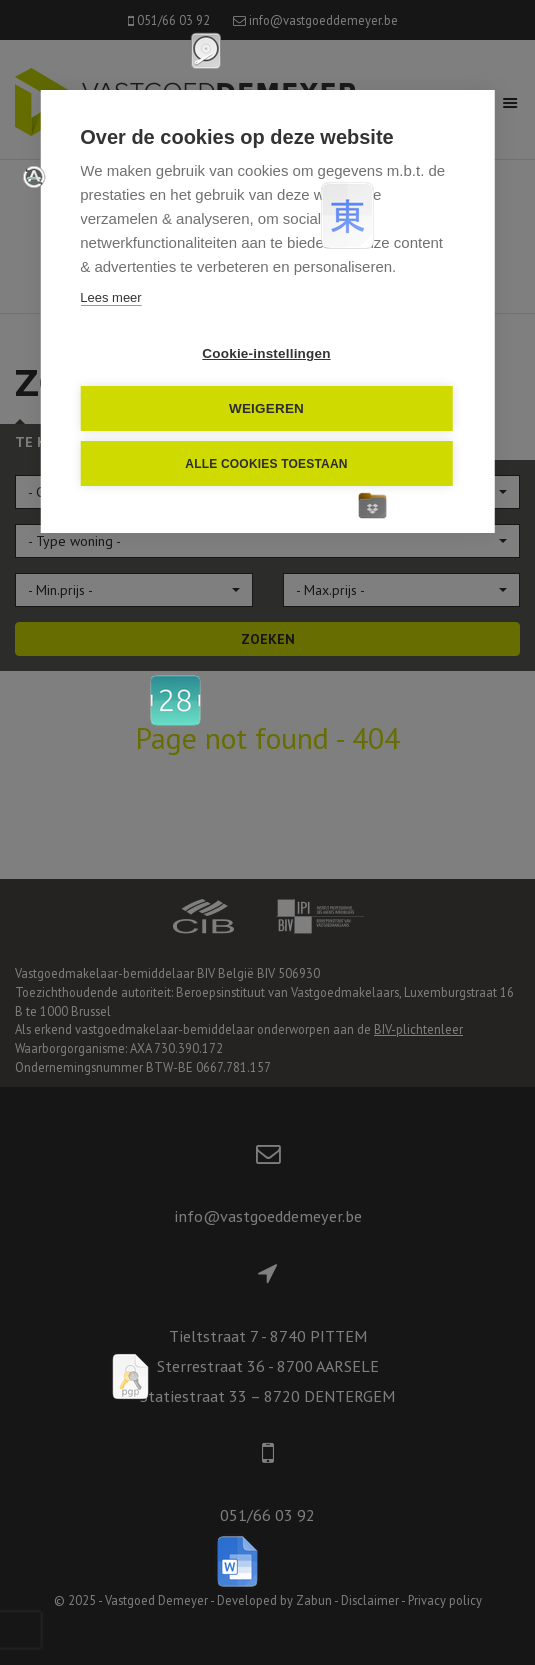 The image size is (535, 1665). I want to click on launch the GNOME Mahjongg game, so click(347, 215).